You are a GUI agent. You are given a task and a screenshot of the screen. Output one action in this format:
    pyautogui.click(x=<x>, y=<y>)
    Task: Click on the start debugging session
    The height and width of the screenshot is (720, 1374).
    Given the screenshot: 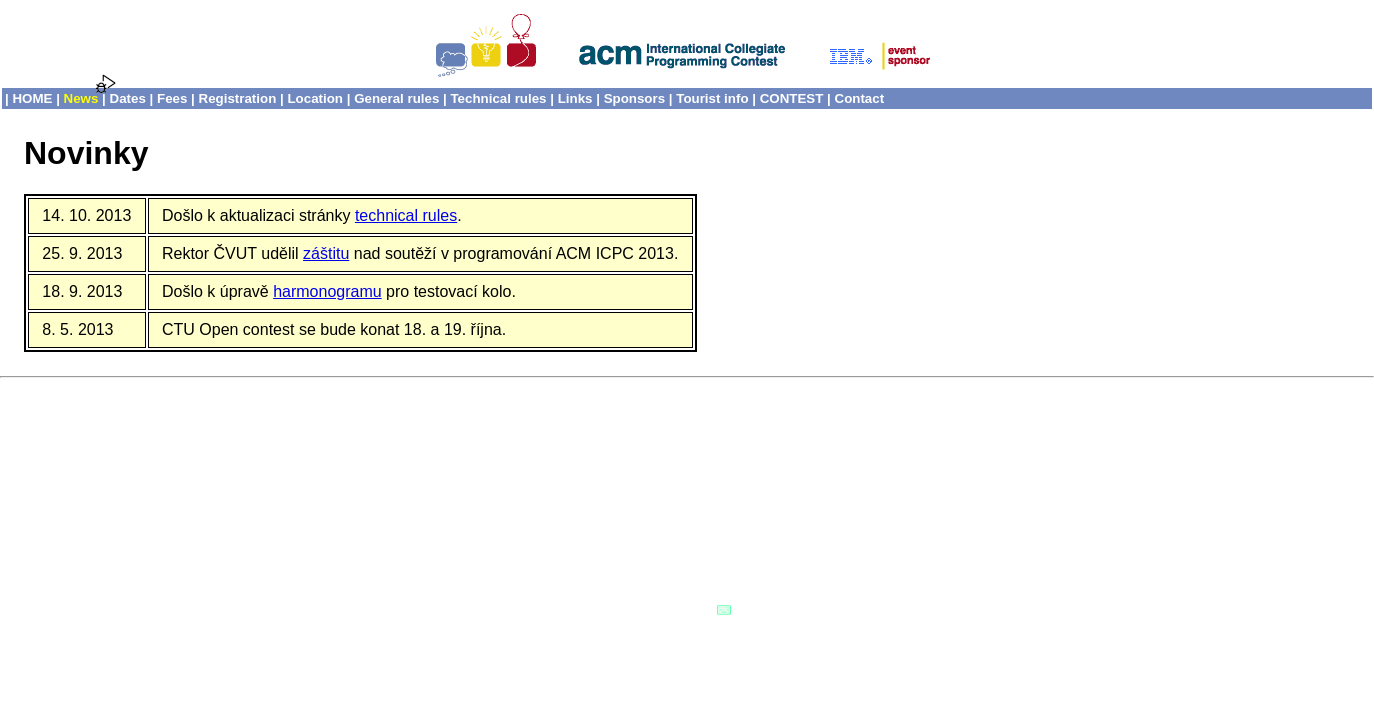 What is the action you would take?
    pyautogui.click(x=106, y=82)
    